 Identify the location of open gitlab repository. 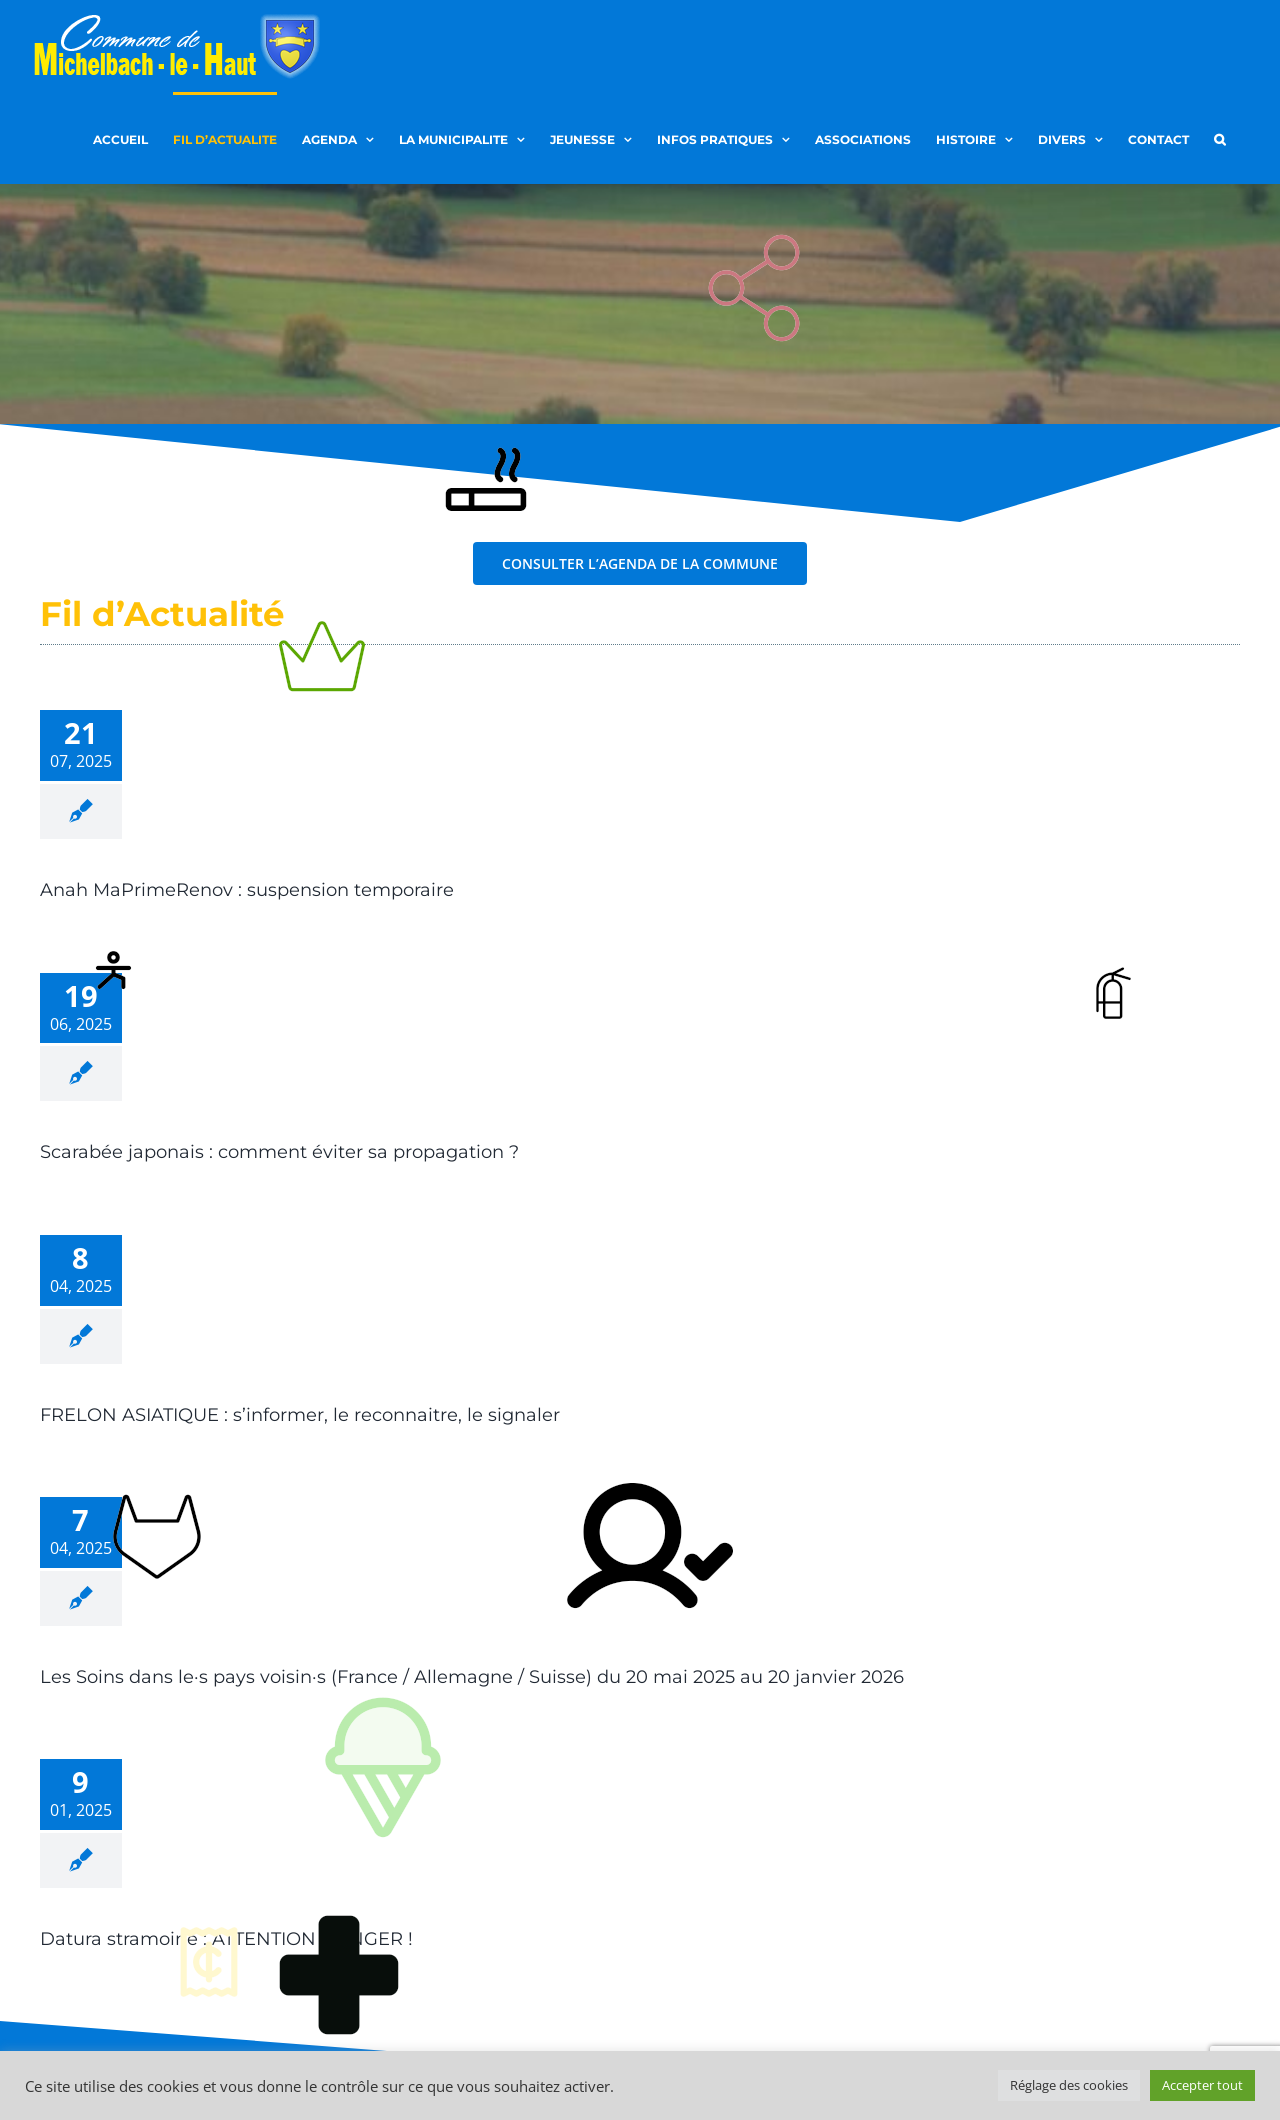
(157, 1535).